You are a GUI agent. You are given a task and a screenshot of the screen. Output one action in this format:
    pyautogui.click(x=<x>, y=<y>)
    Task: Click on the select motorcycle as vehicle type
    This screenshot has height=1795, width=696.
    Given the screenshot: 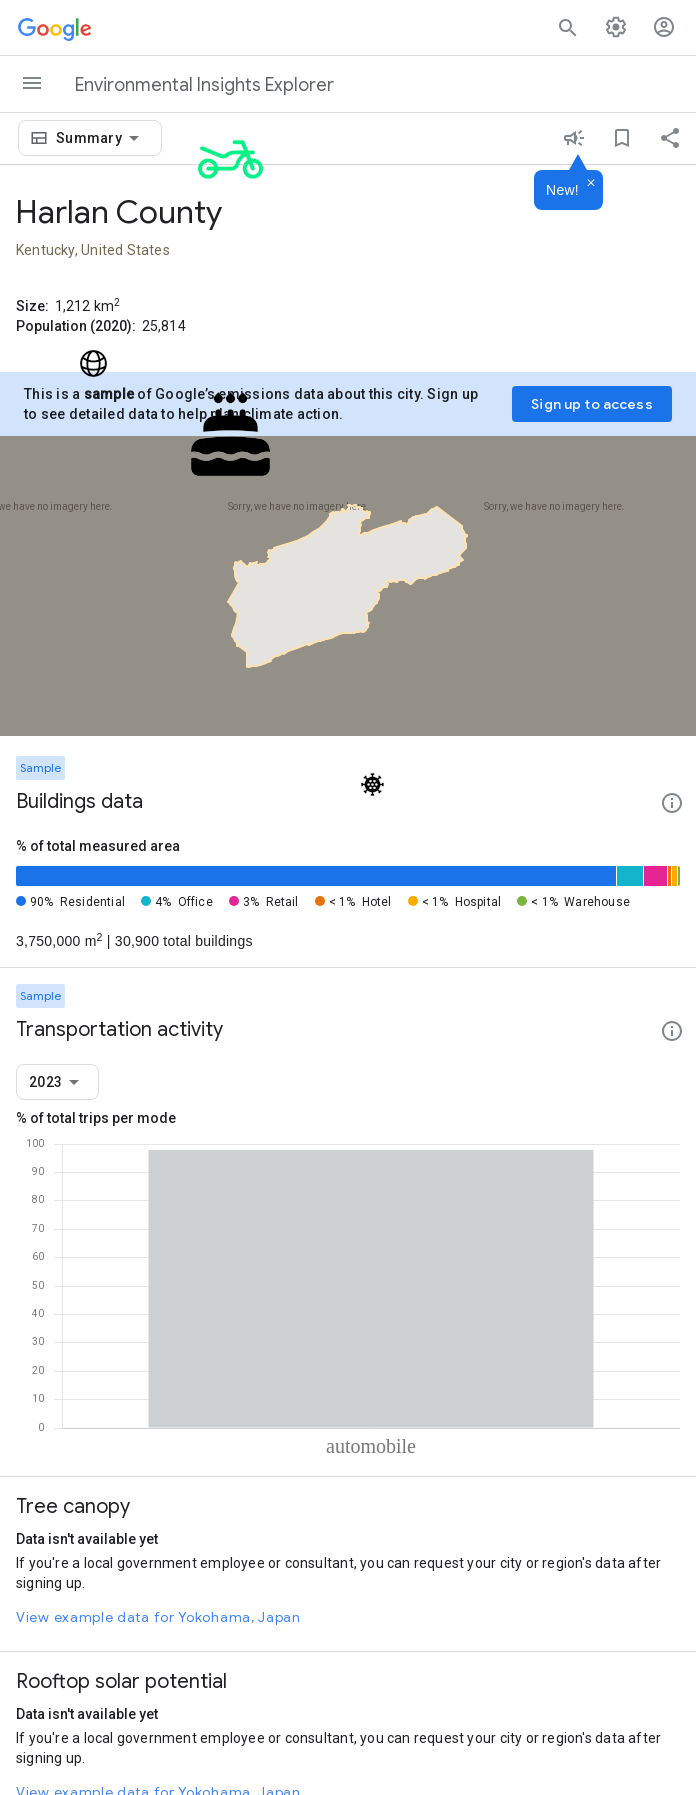 What is the action you would take?
    pyautogui.click(x=230, y=160)
    